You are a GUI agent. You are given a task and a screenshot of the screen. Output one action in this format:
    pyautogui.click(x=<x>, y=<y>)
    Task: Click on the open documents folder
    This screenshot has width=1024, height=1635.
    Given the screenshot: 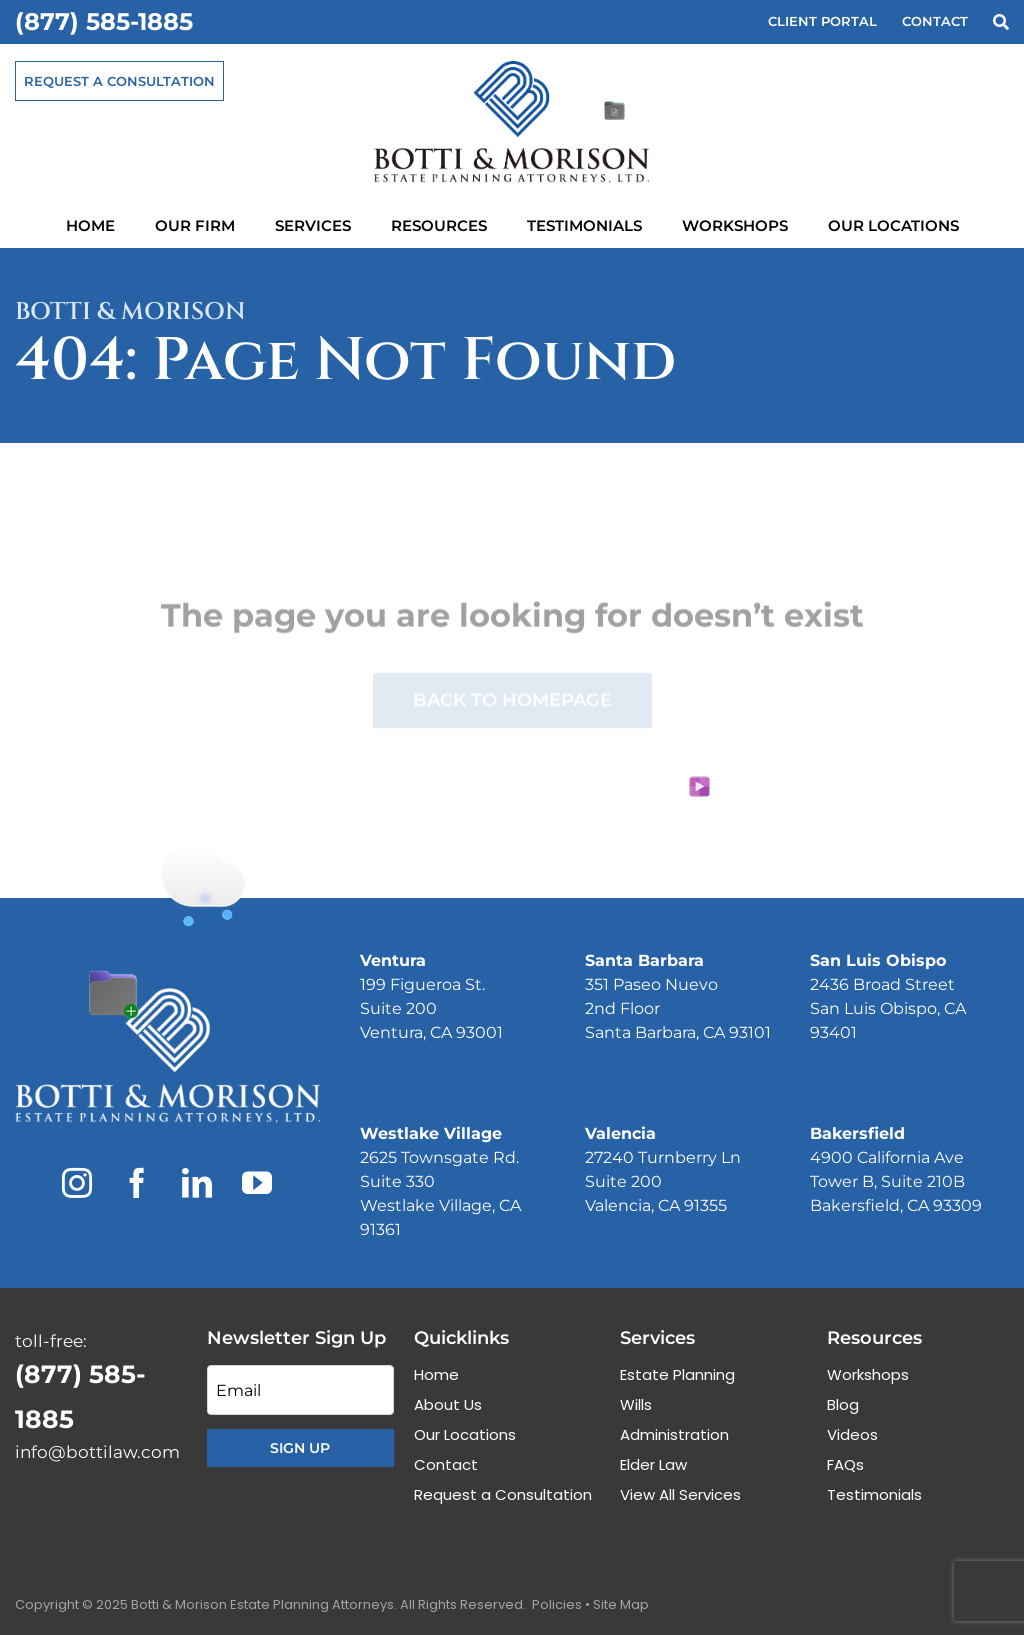 What is the action you would take?
    pyautogui.click(x=614, y=110)
    